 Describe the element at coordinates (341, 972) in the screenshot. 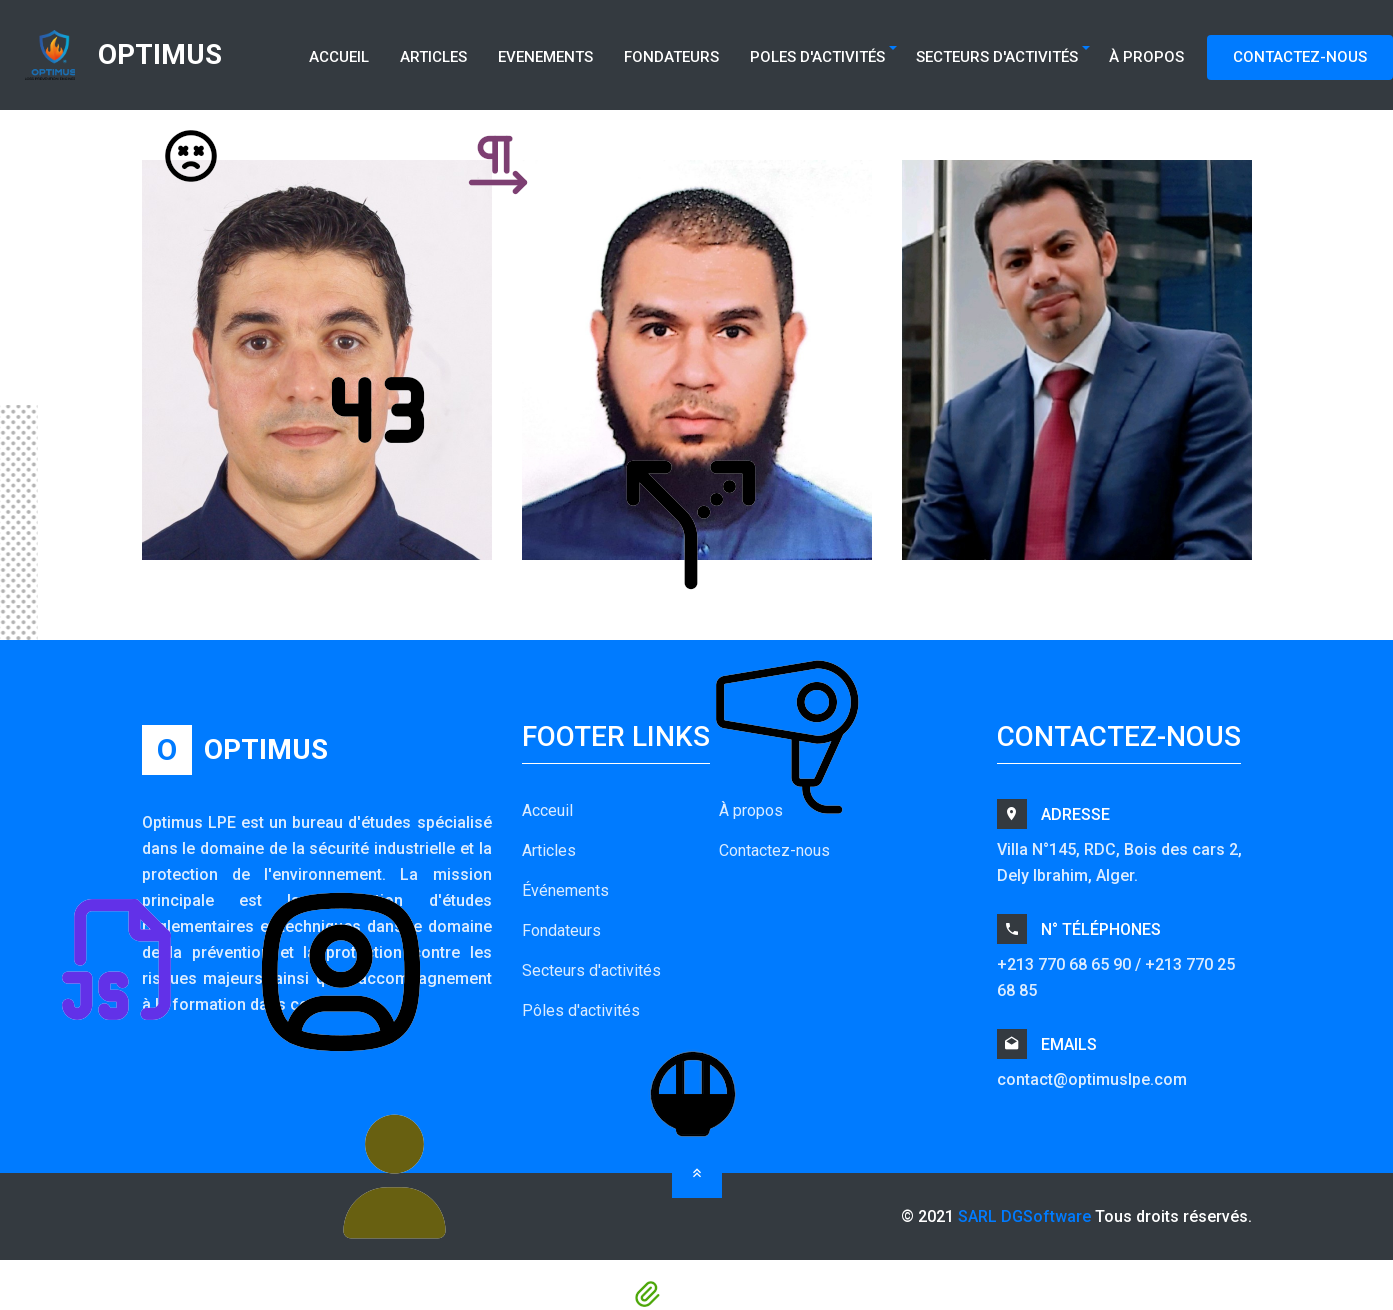

I see `view user profile` at that location.